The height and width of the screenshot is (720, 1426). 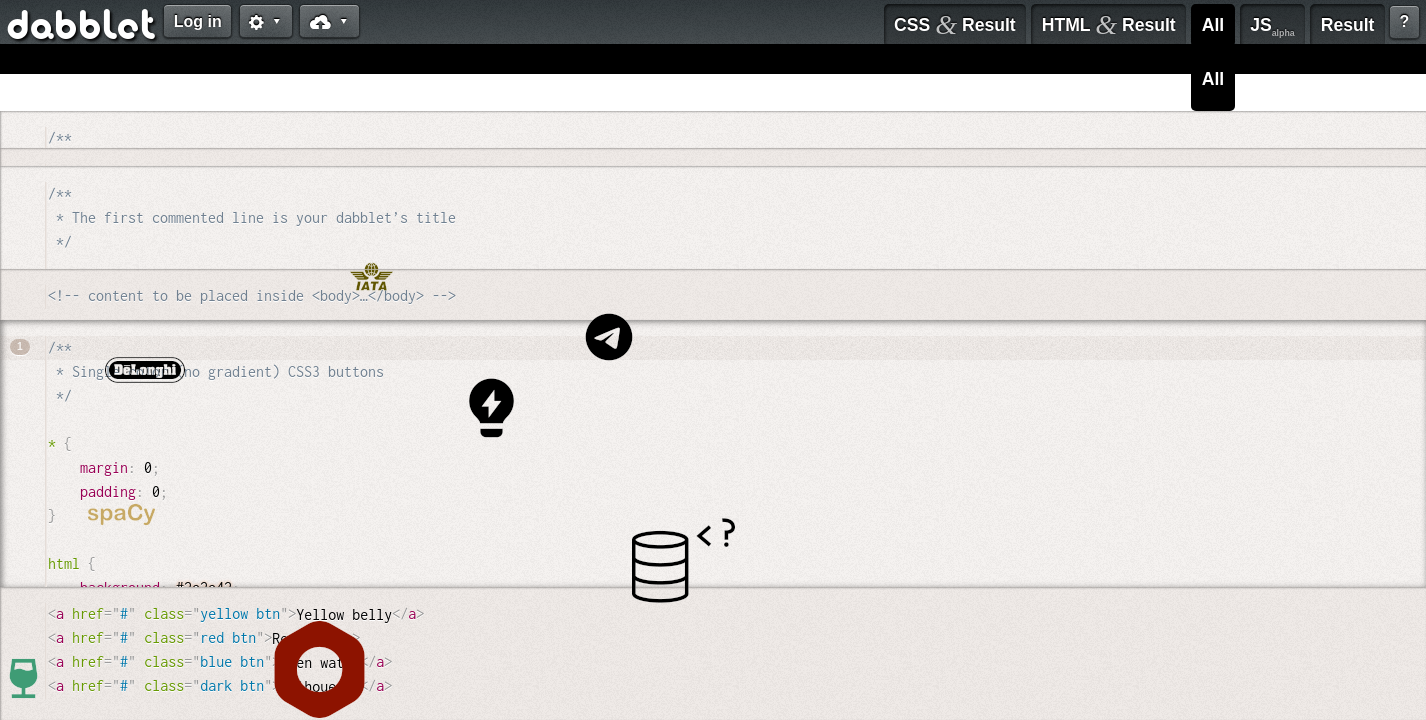 I want to click on open adminer database management tool, so click(x=683, y=560).